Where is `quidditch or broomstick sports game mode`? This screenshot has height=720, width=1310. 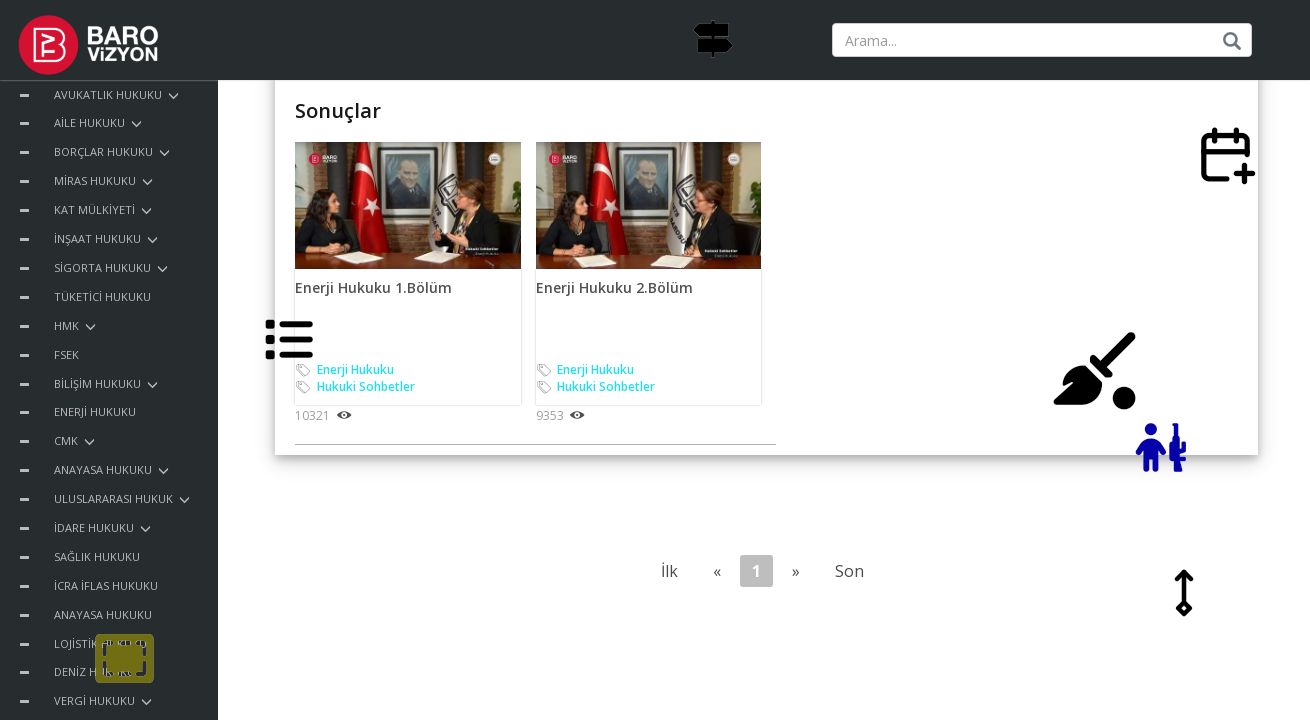 quidditch or broomstick sports game mode is located at coordinates (1094, 368).